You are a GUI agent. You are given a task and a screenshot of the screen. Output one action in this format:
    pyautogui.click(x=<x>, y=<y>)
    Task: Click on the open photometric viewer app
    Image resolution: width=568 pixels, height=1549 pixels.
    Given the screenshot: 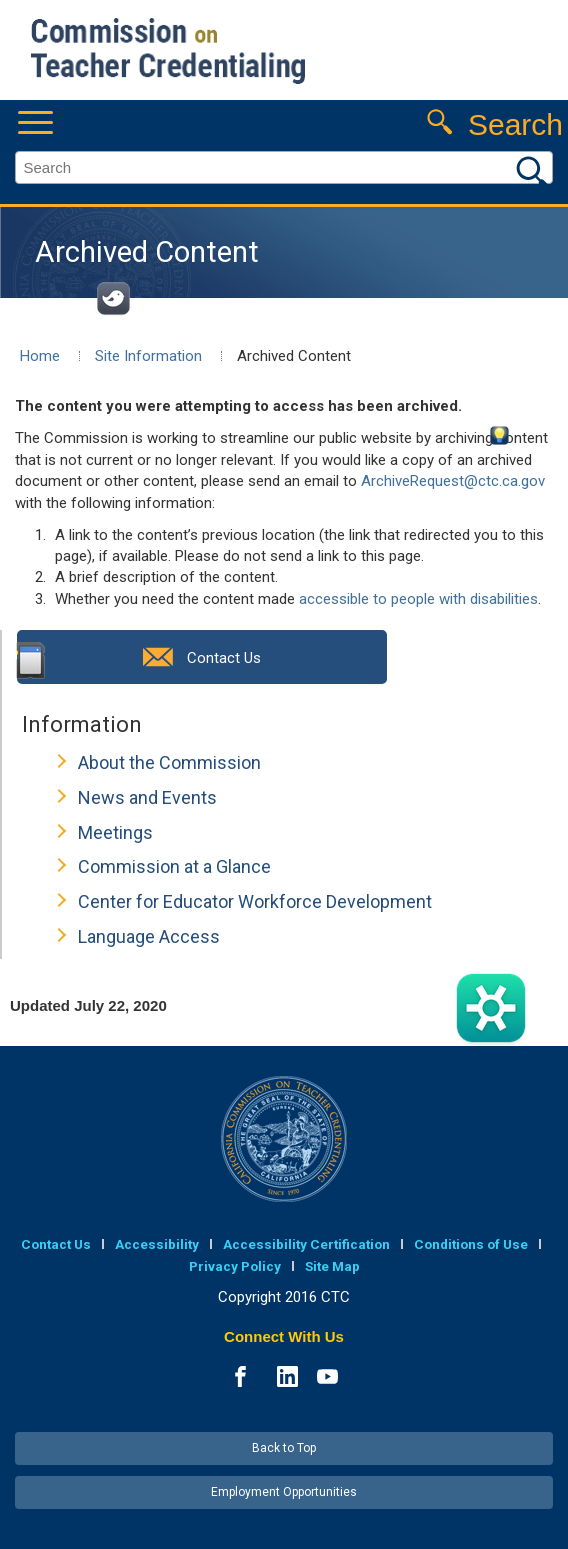 What is the action you would take?
    pyautogui.click(x=499, y=435)
    